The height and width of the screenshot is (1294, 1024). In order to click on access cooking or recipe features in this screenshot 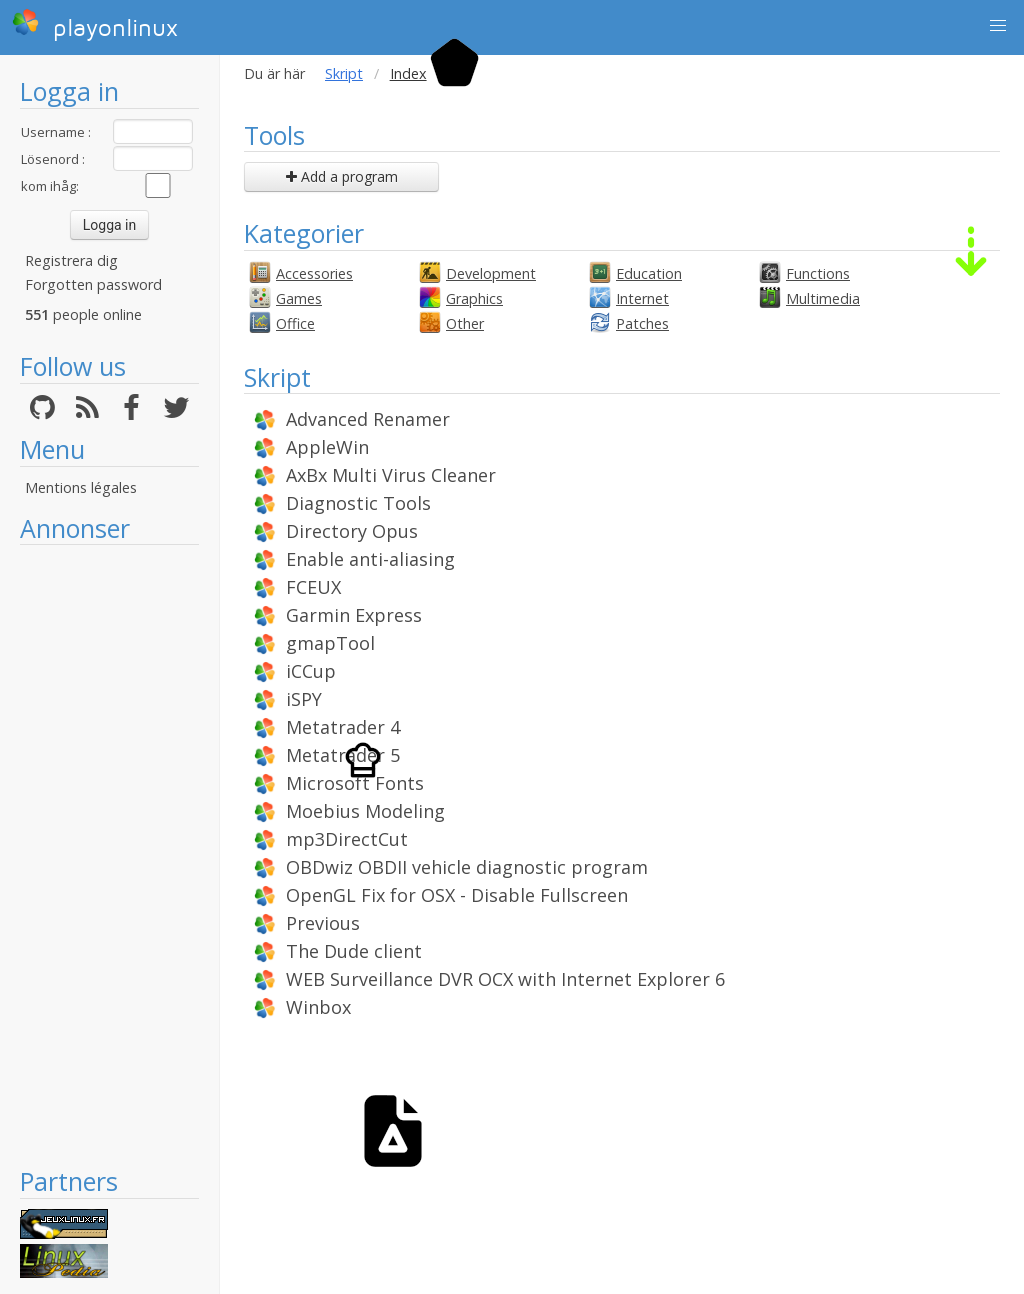, I will do `click(363, 760)`.